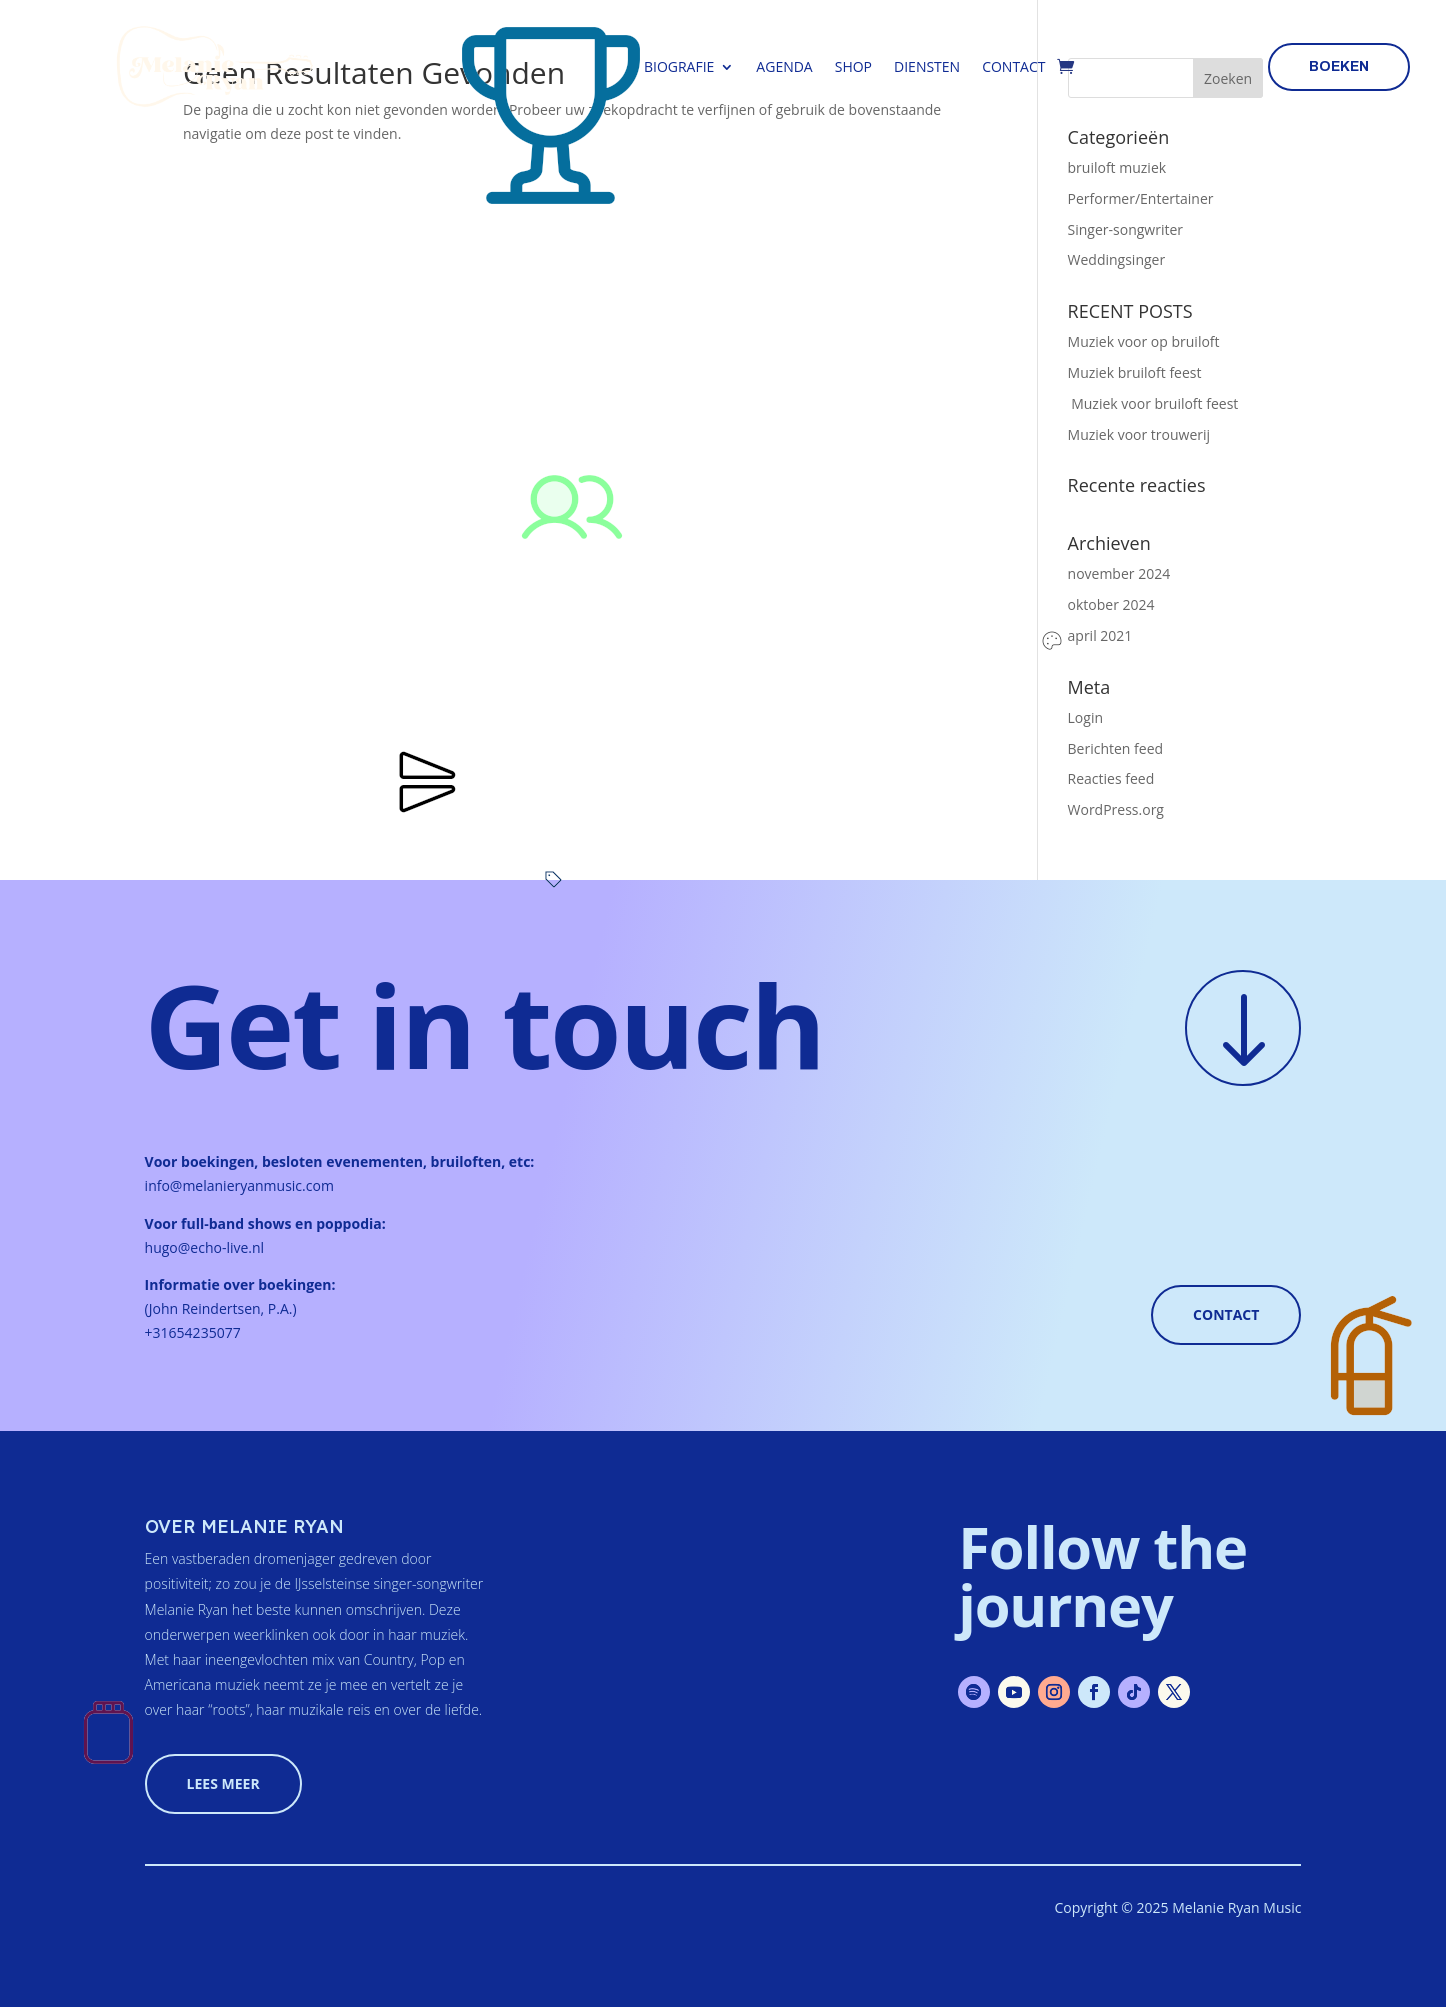 The width and height of the screenshot is (1446, 2007). I want to click on flip image vertically, so click(425, 782).